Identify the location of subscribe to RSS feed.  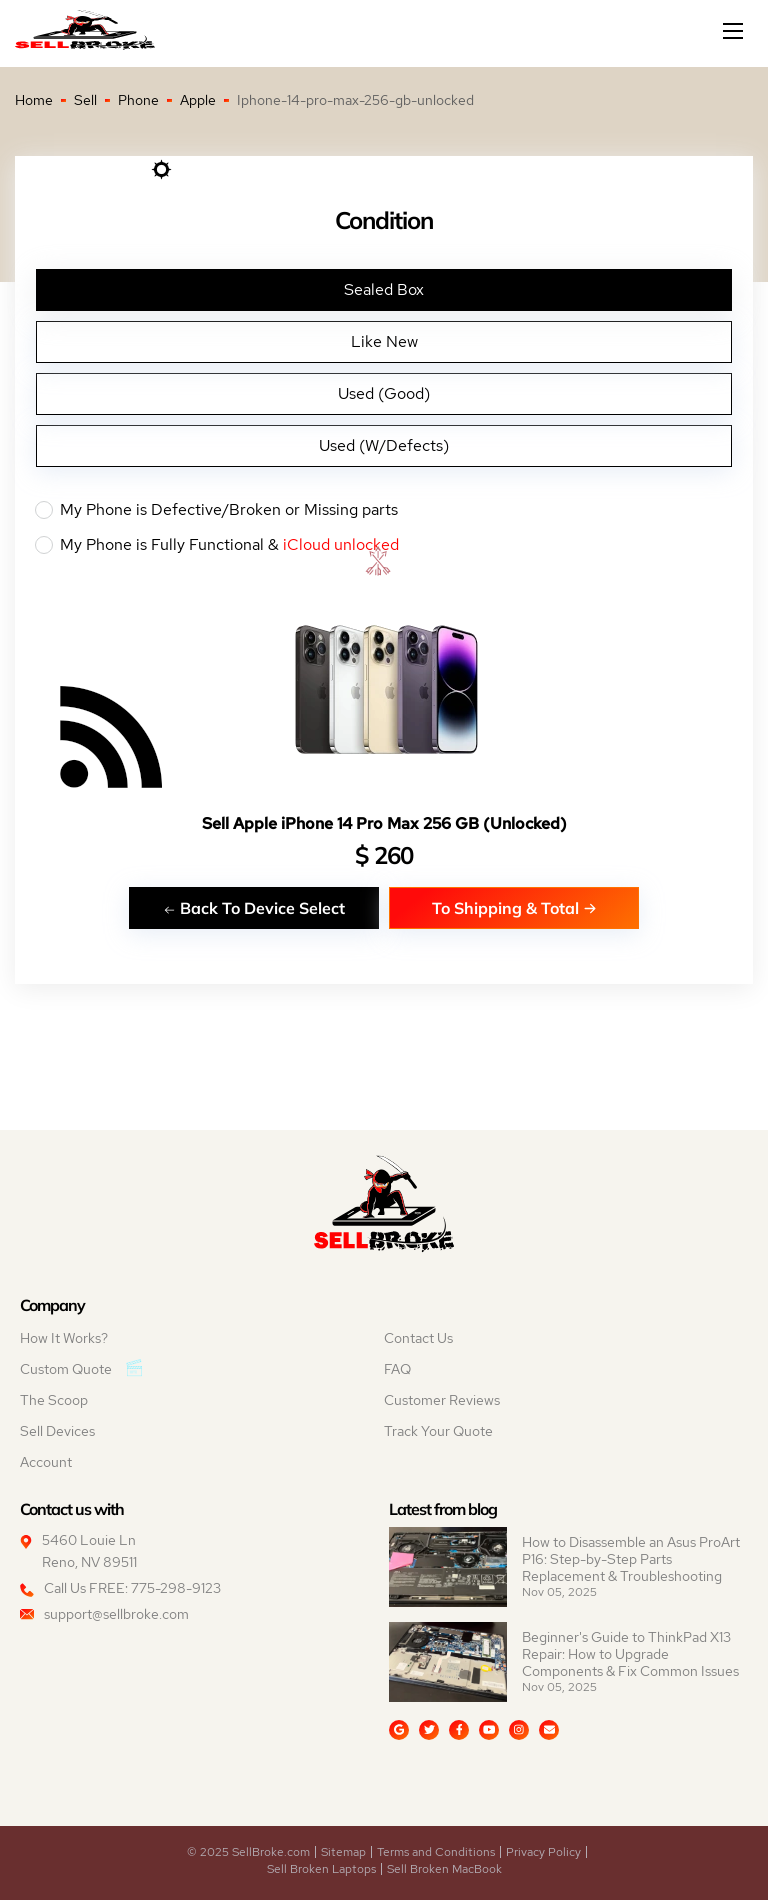
(111, 737).